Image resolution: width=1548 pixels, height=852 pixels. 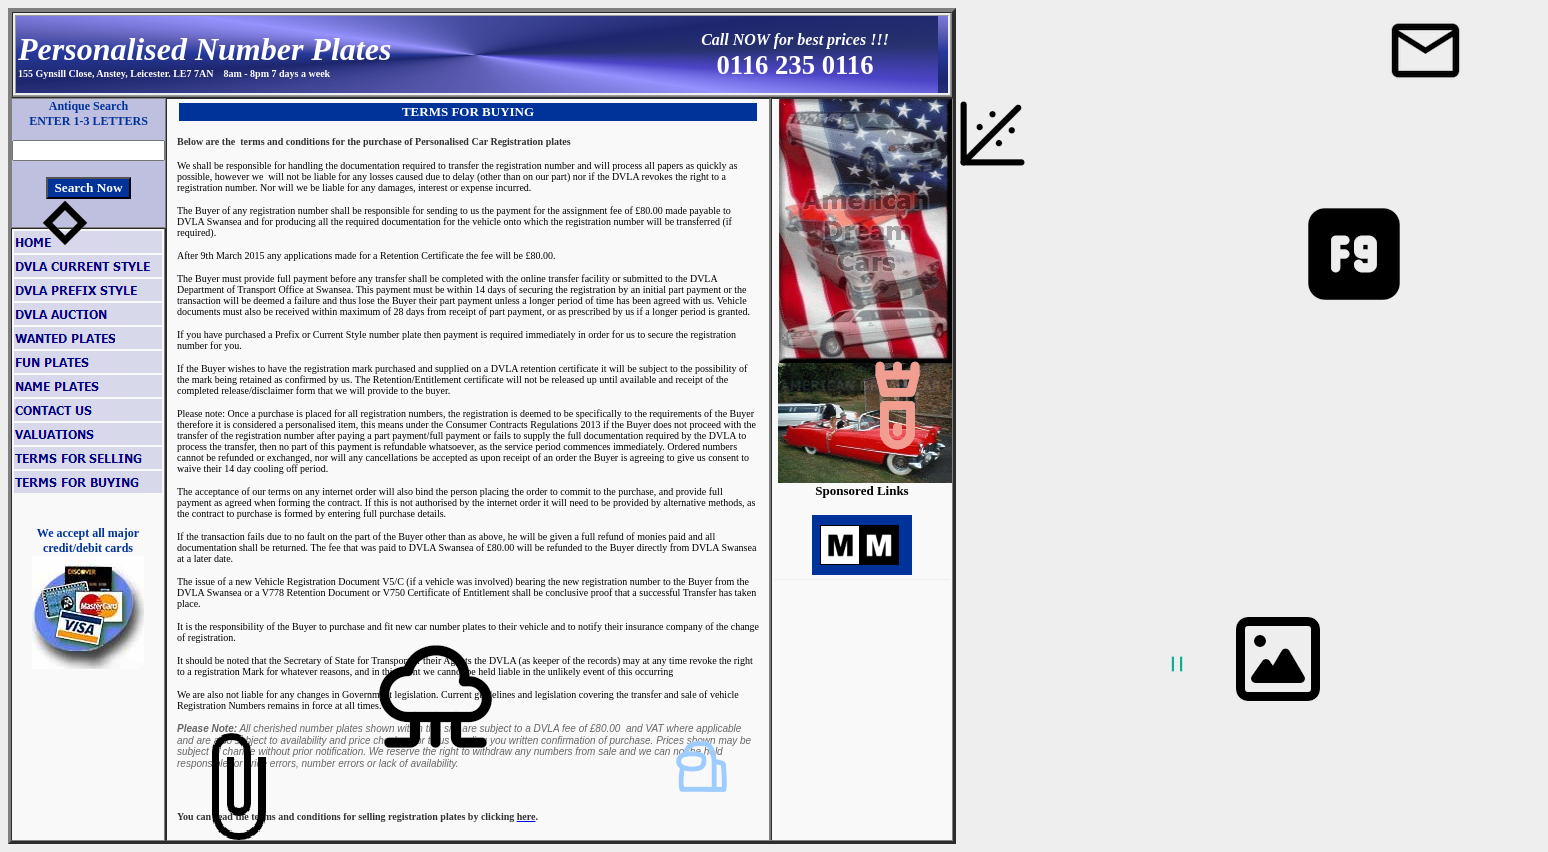 I want to click on view covariate analysis chart, so click(x=992, y=133).